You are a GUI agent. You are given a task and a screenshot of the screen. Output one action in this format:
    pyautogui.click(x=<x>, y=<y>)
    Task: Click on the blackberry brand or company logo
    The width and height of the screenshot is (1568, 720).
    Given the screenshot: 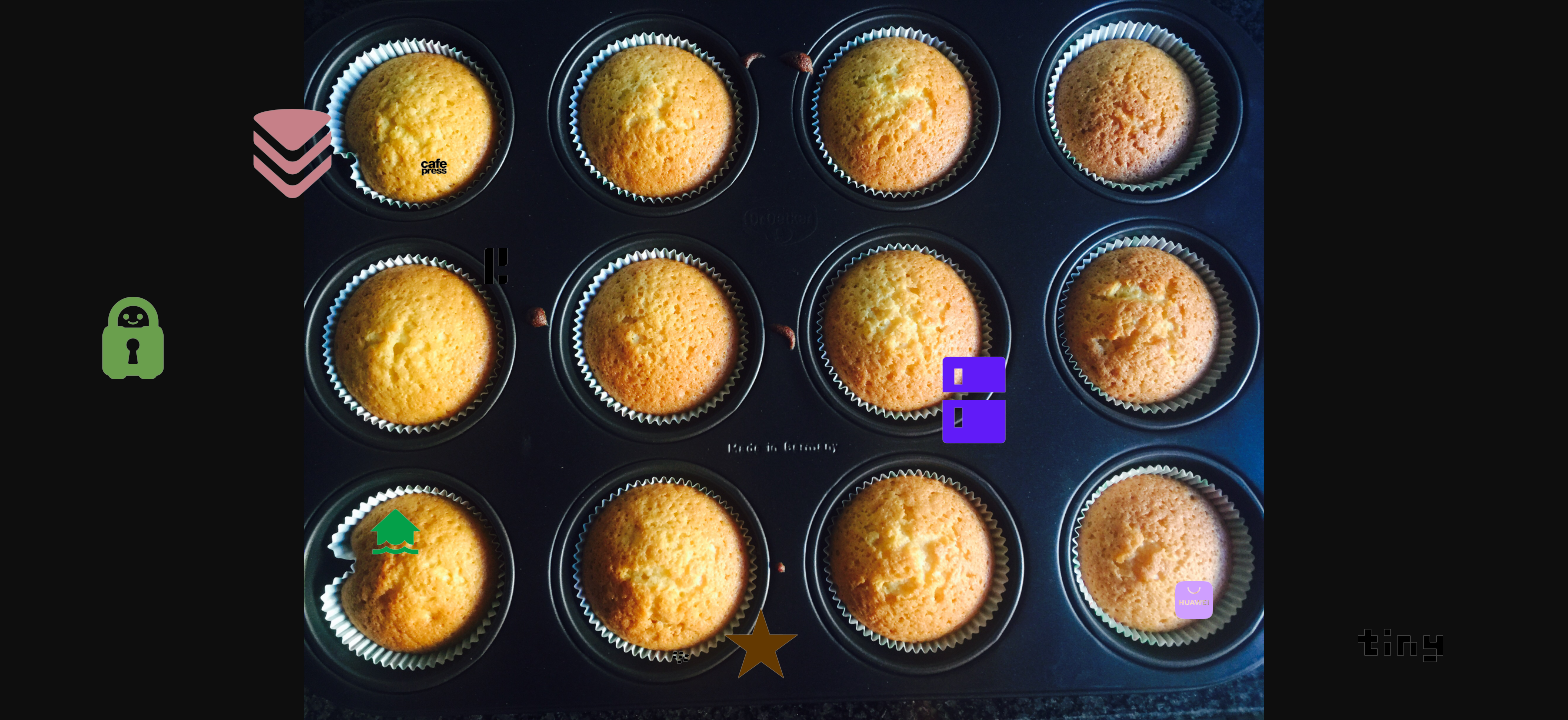 What is the action you would take?
    pyautogui.click(x=680, y=657)
    